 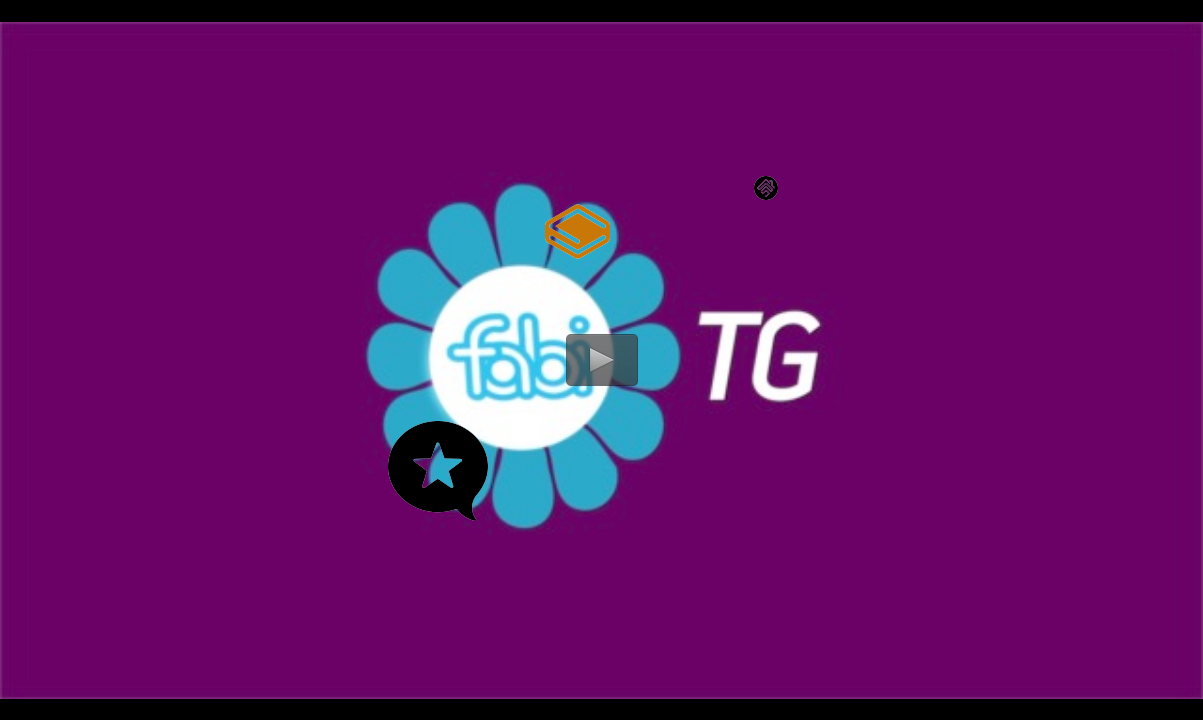 What do you see at coordinates (766, 188) in the screenshot?
I see `open homebridge app settings` at bounding box center [766, 188].